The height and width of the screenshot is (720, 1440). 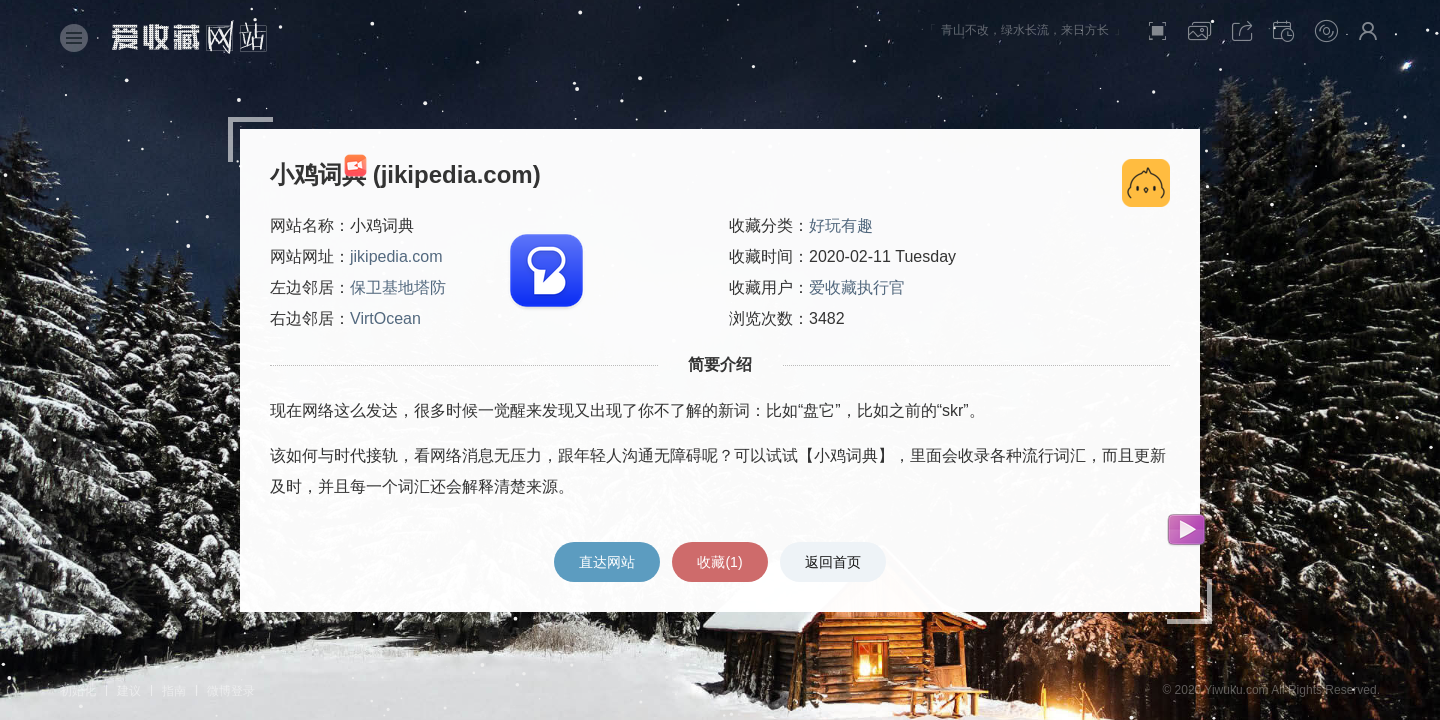 What do you see at coordinates (355, 165) in the screenshot?
I see `open the screen recorder app` at bounding box center [355, 165].